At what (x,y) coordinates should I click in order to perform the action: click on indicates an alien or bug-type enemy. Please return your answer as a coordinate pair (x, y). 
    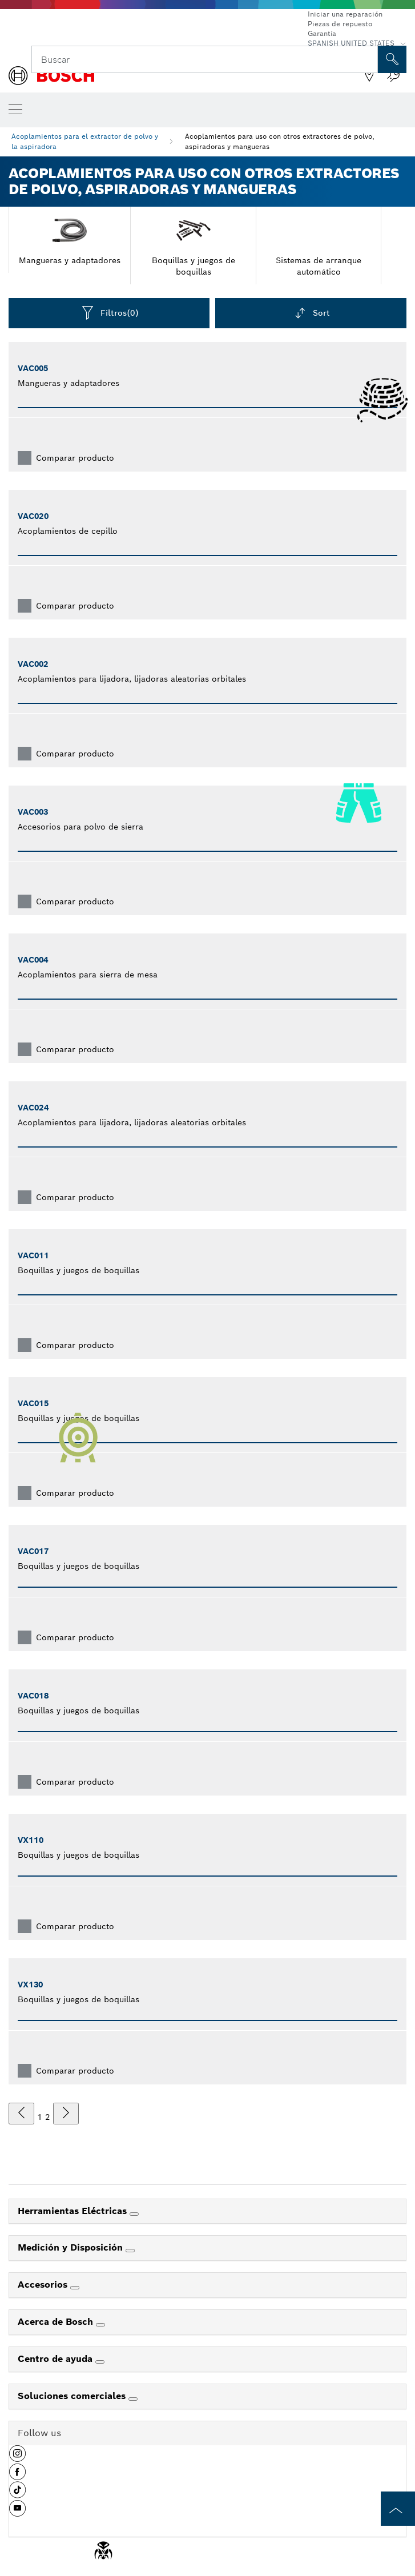
    Looking at the image, I should click on (103, 2550).